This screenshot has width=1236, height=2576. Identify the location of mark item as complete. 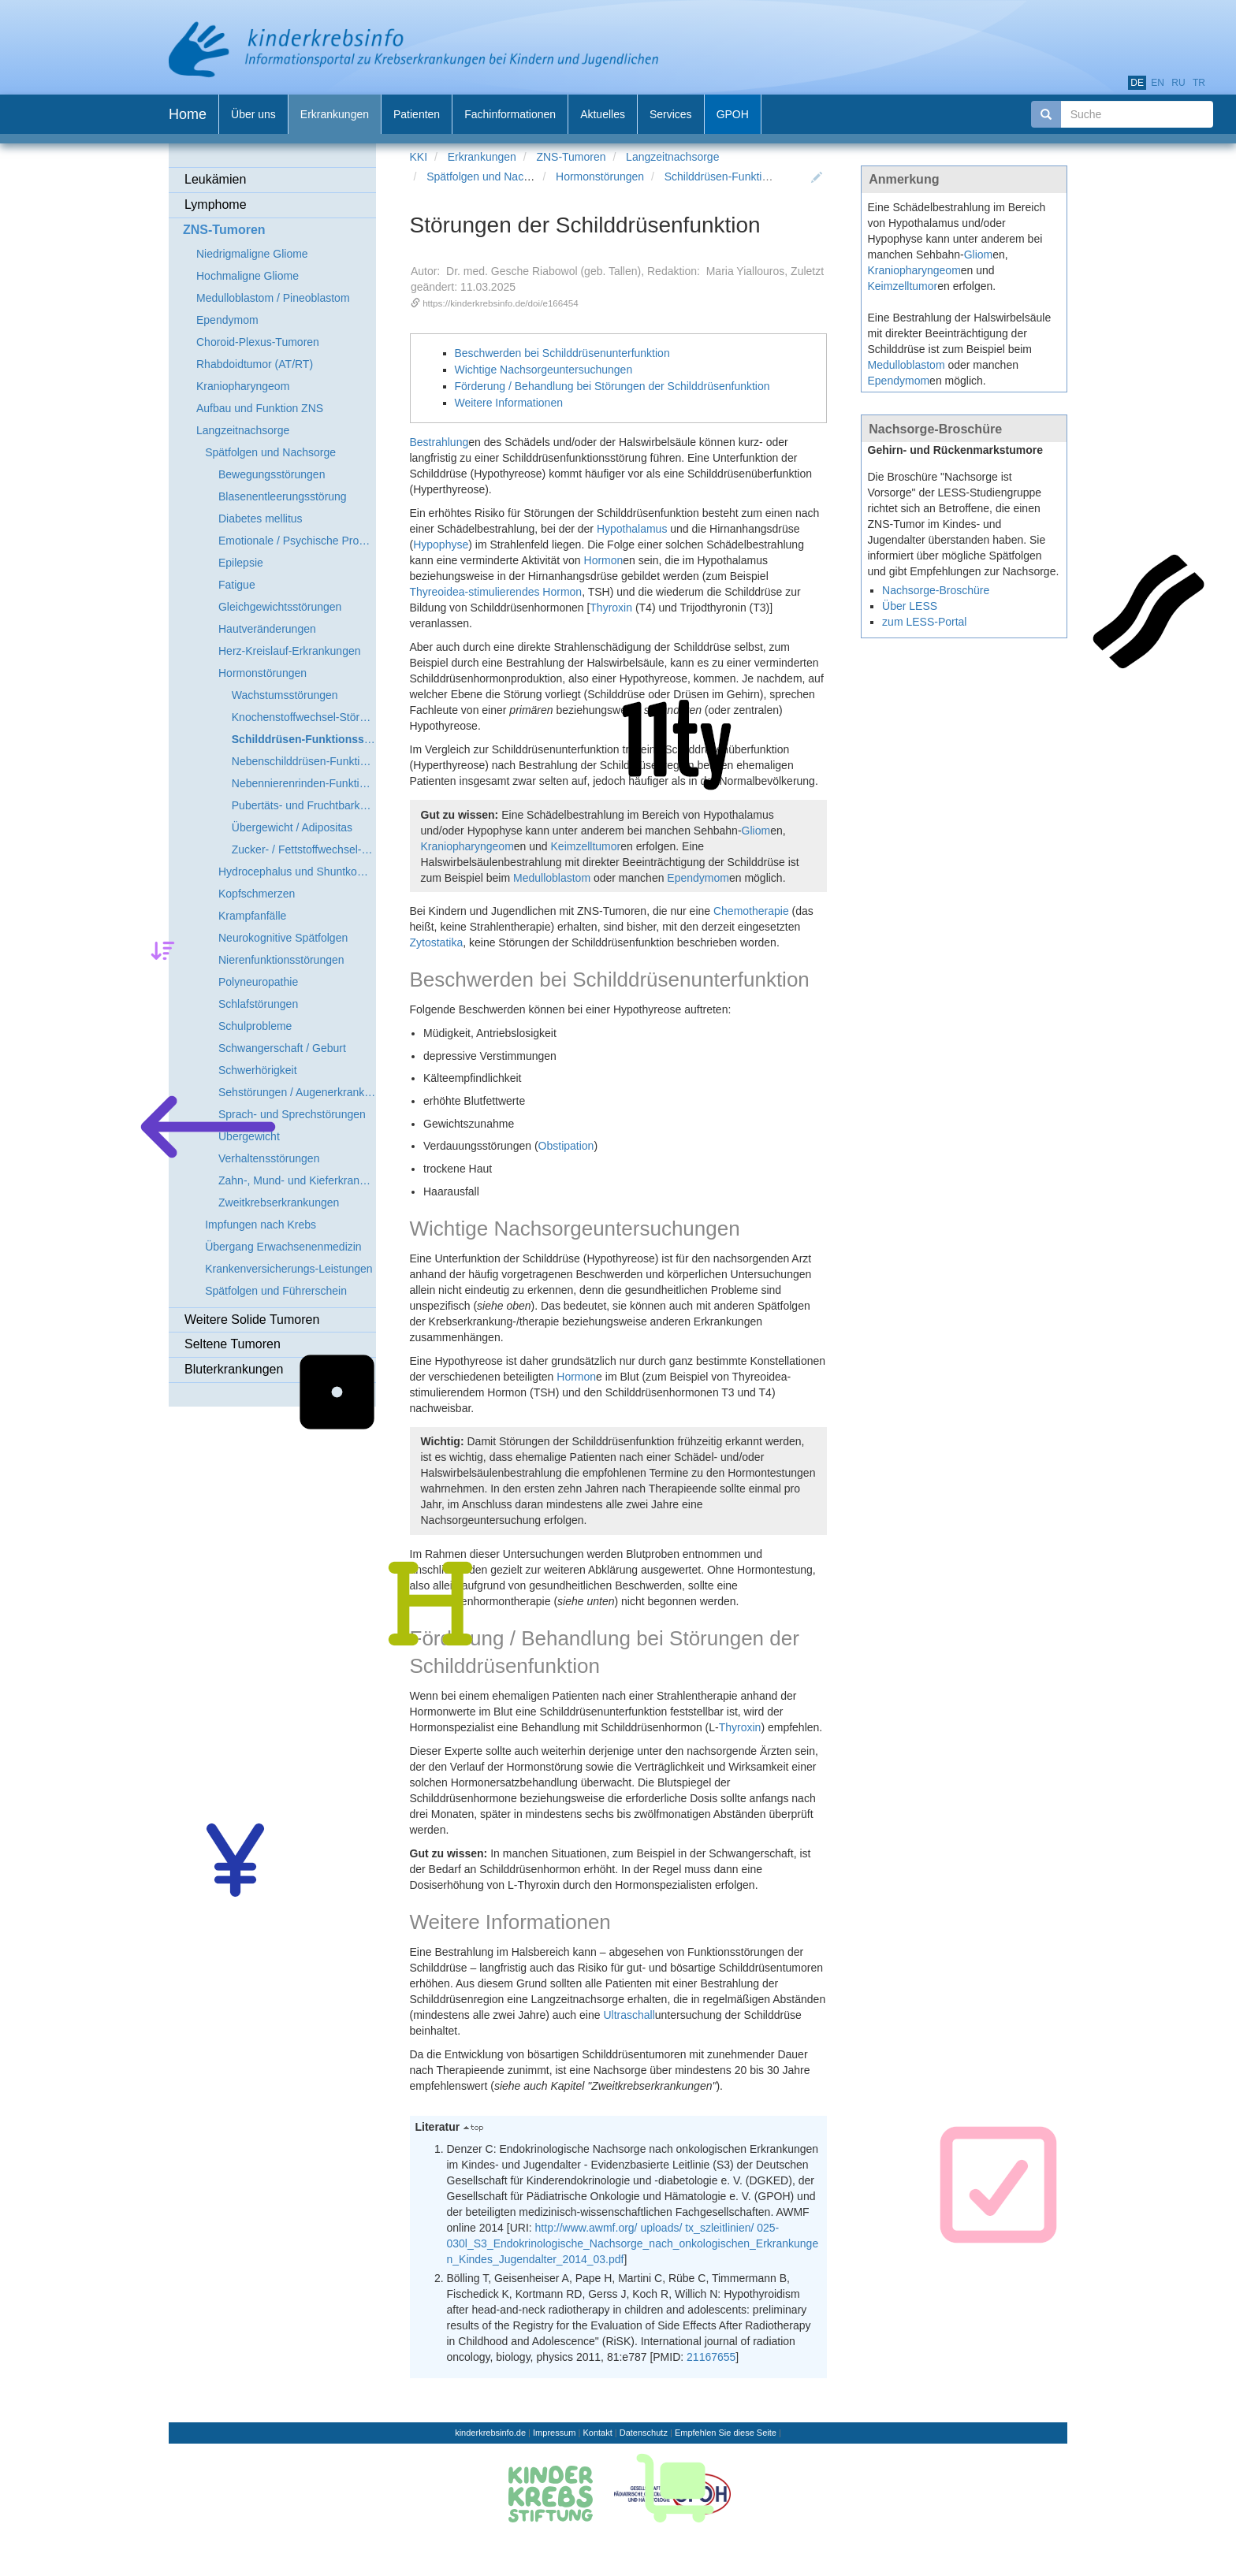
(998, 2184).